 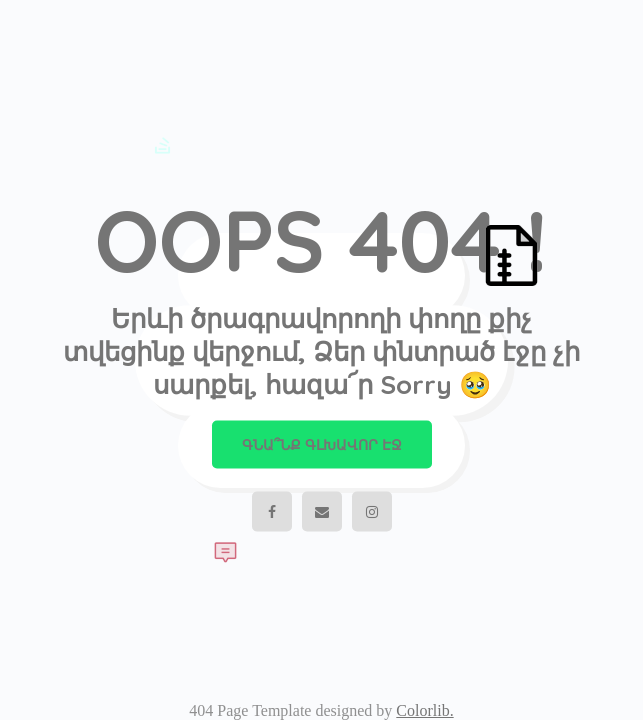 What do you see at coordinates (225, 551) in the screenshot?
I see `open chat or messaging` at bounding box center [225, 551].